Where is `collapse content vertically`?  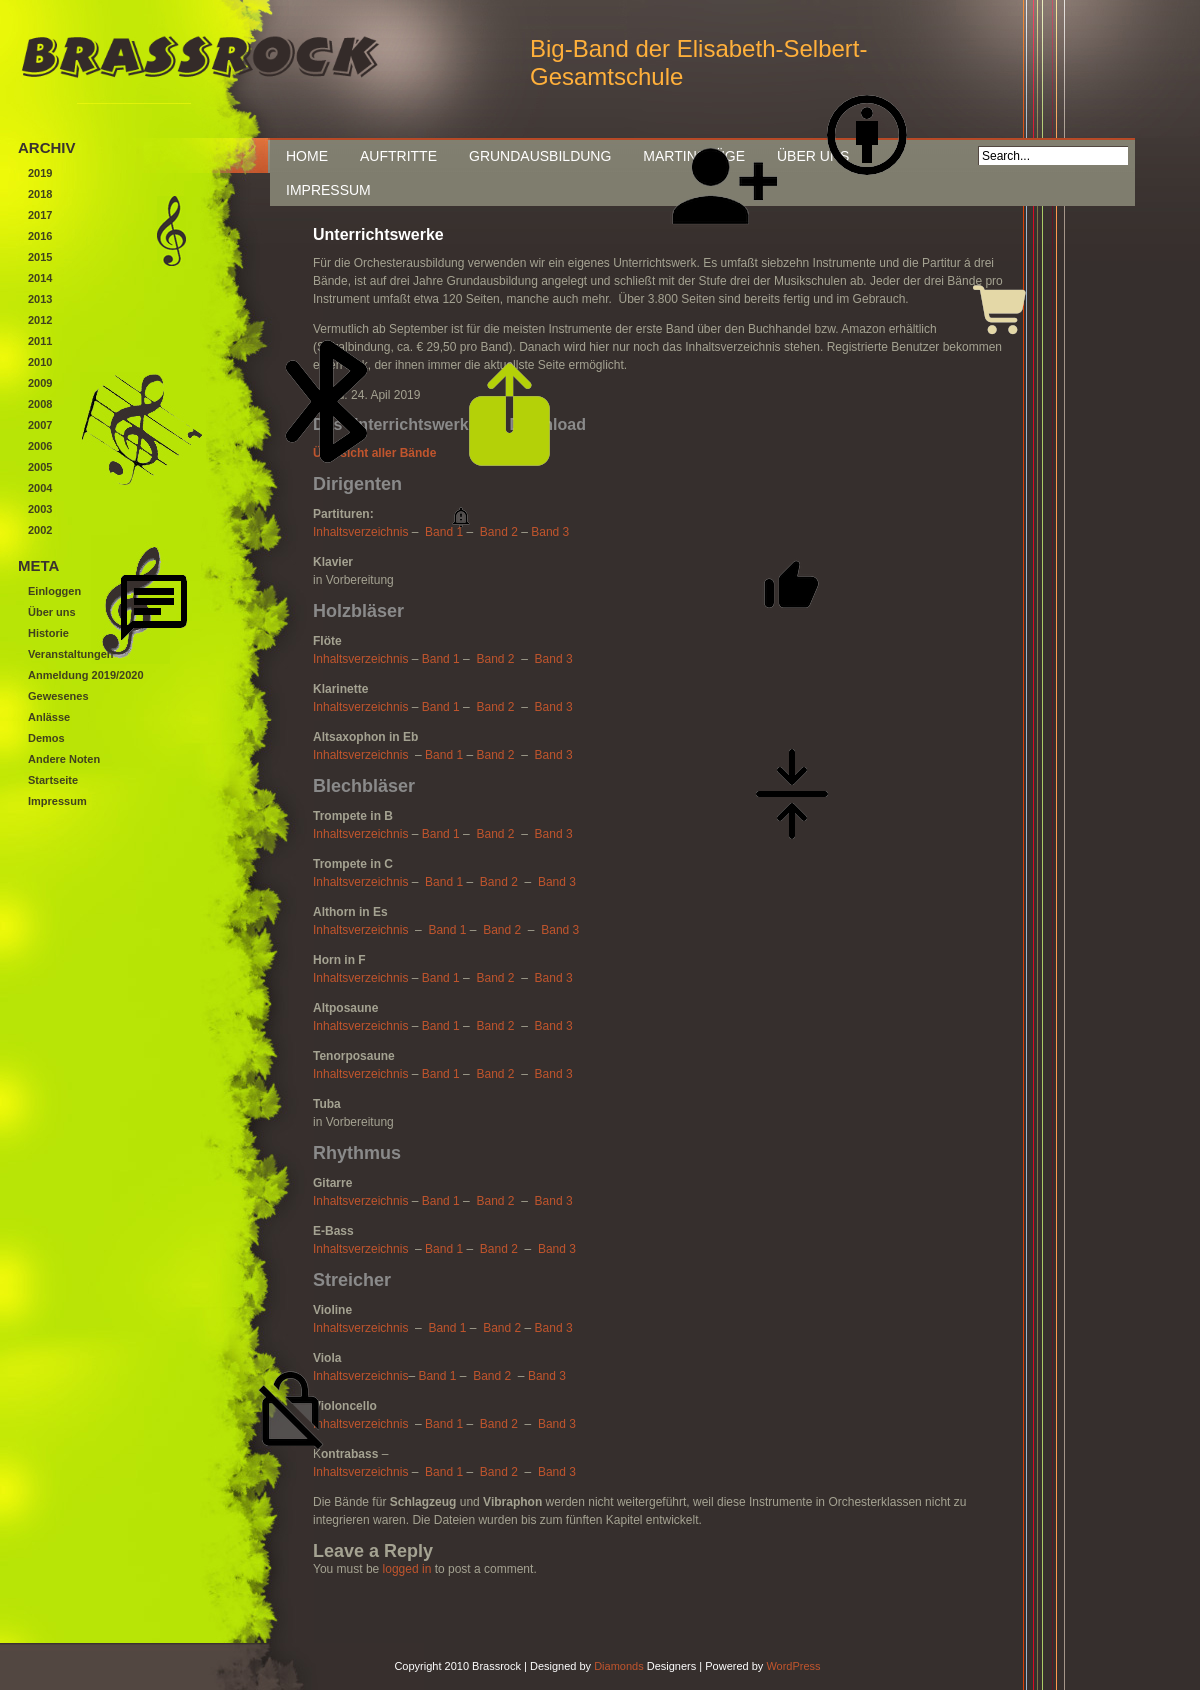
collapse content vertically is located at coordinates (792, 794).